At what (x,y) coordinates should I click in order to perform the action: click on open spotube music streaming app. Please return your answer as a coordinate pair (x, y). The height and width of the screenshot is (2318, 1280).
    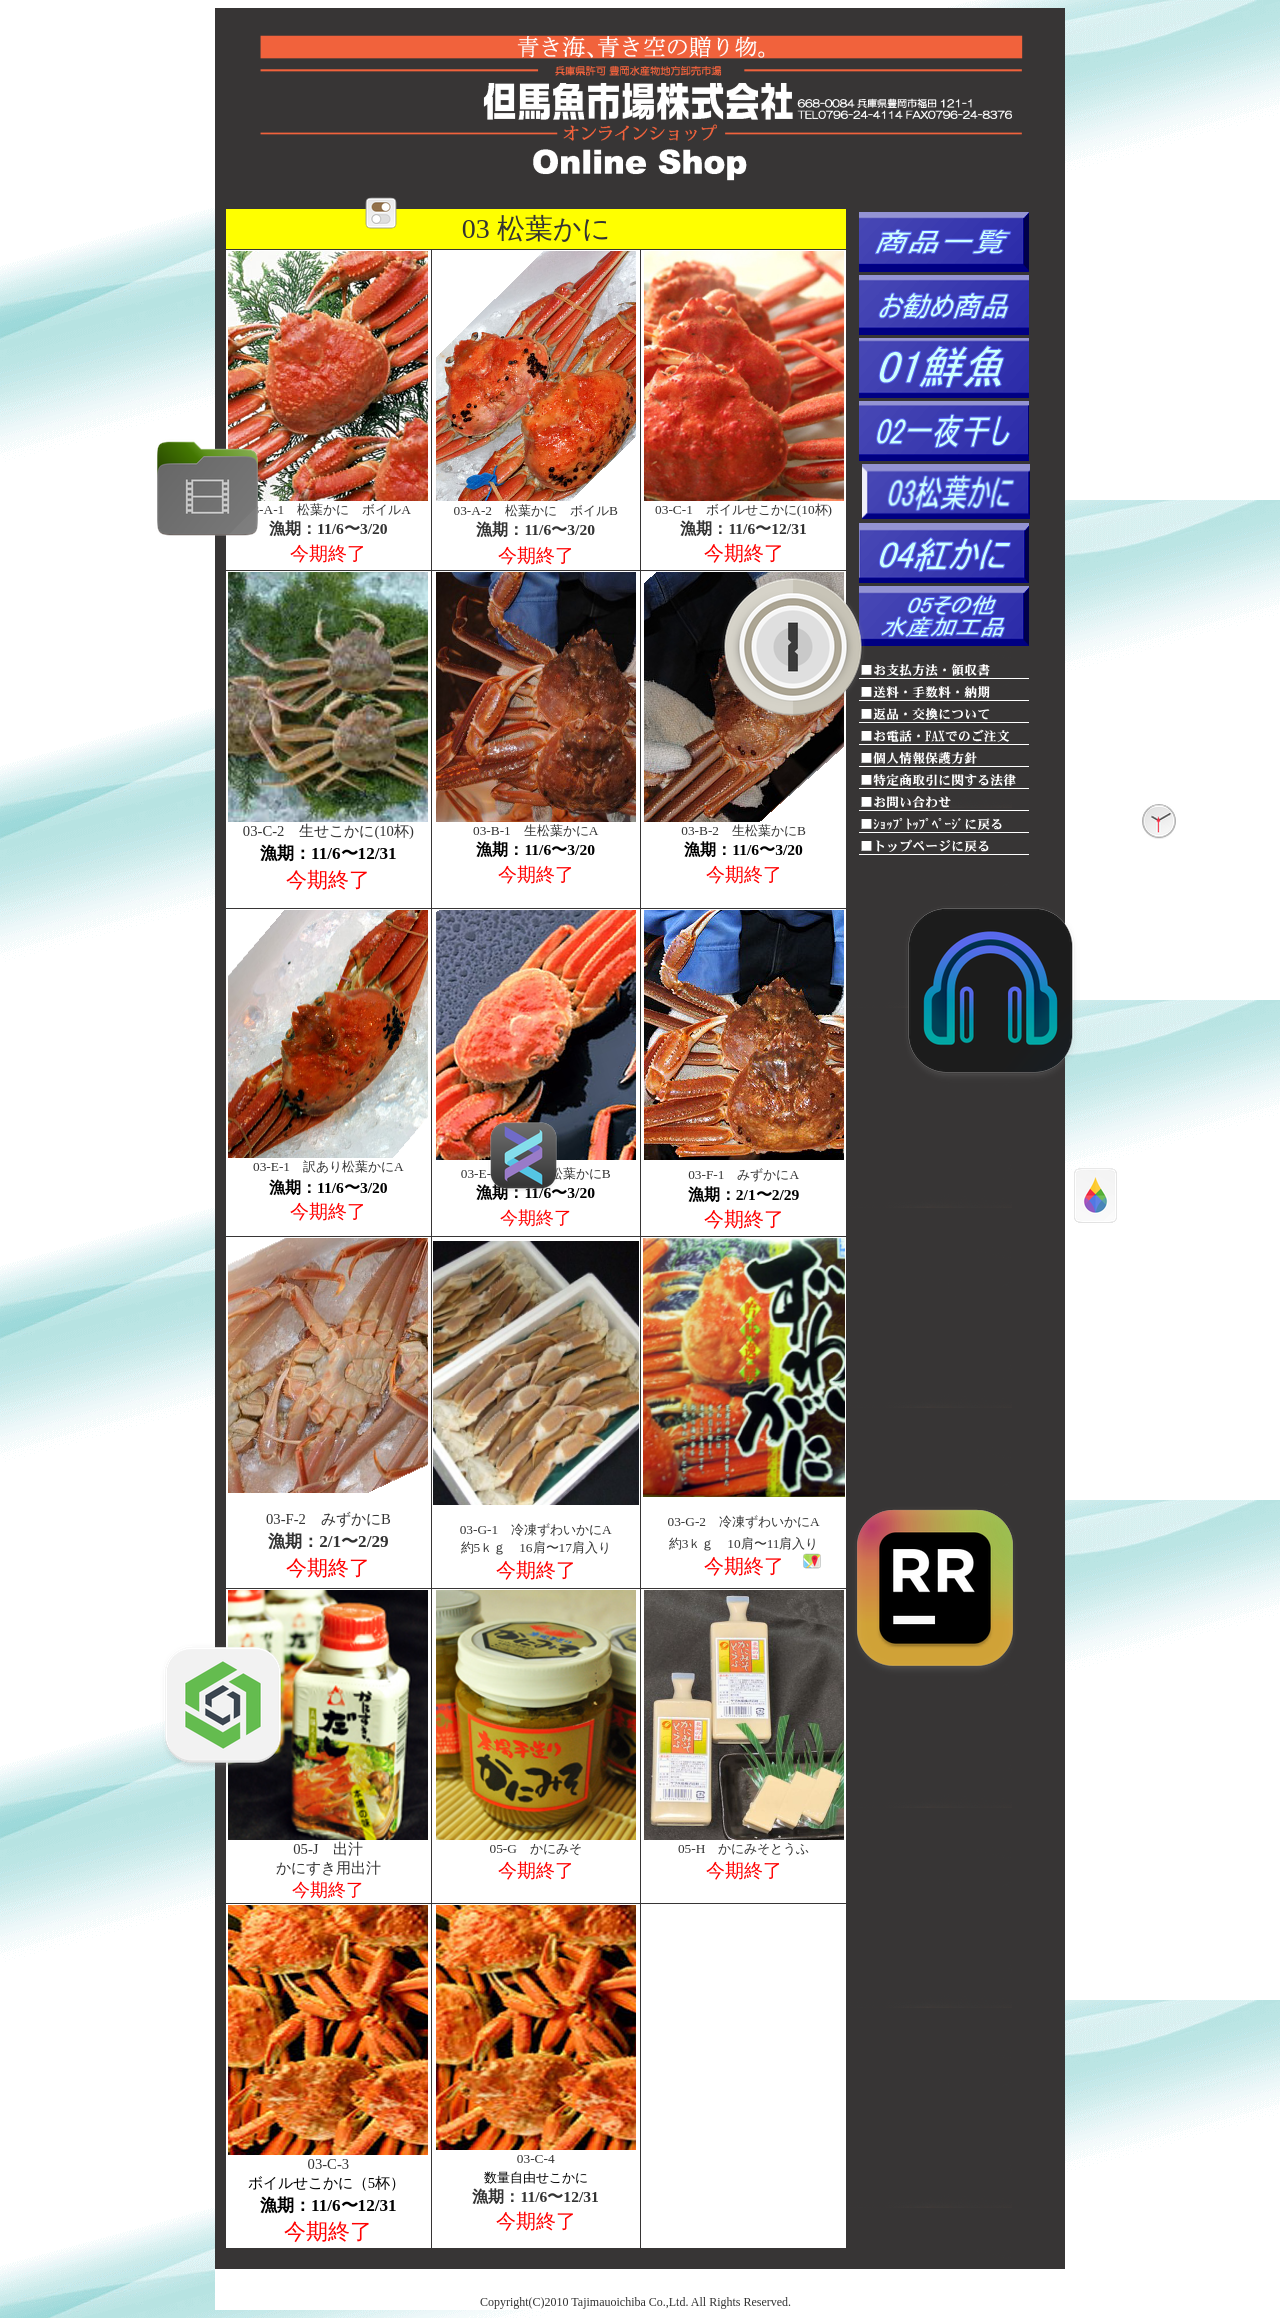
    Looking at the image, I should click on (990, 990).